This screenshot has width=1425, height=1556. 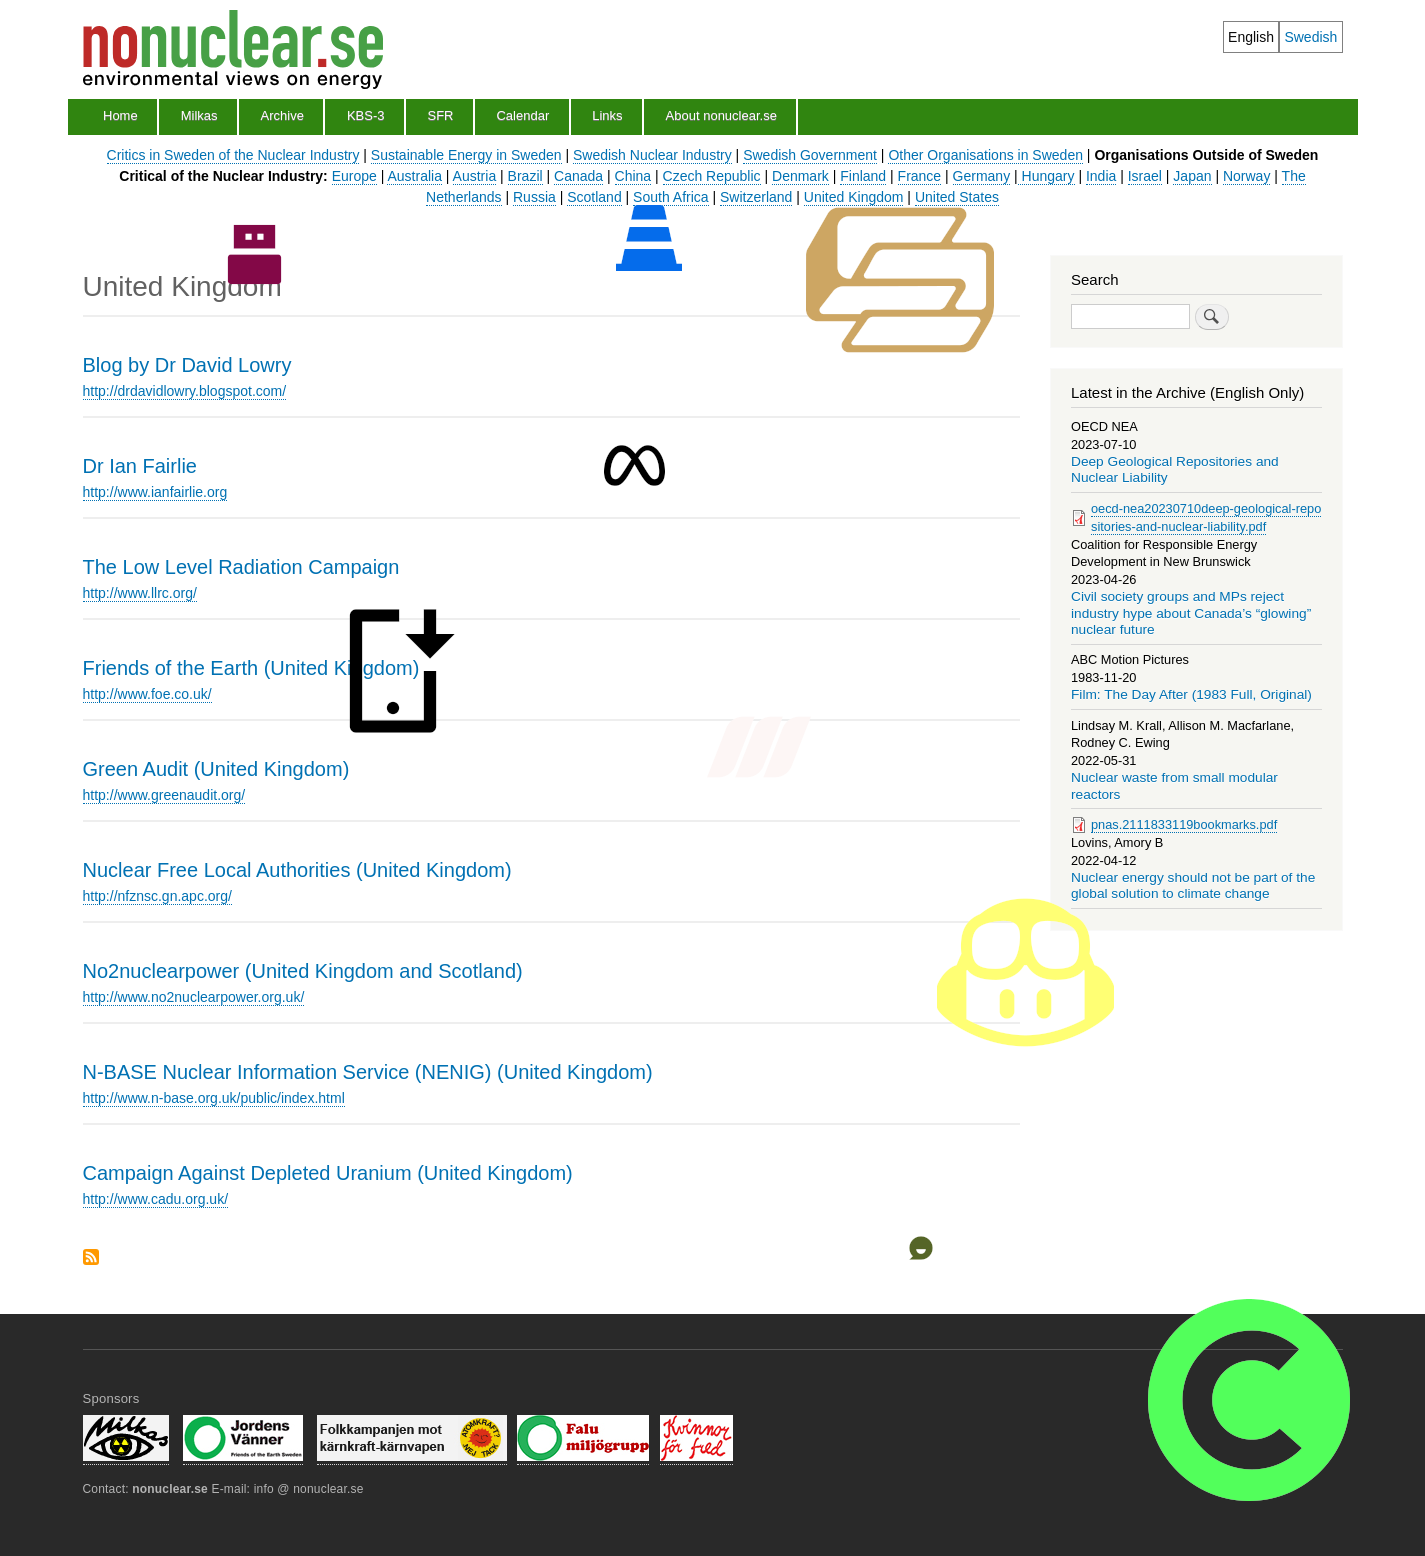 I want to click on Meta company logo, so click(x=634, y=465).